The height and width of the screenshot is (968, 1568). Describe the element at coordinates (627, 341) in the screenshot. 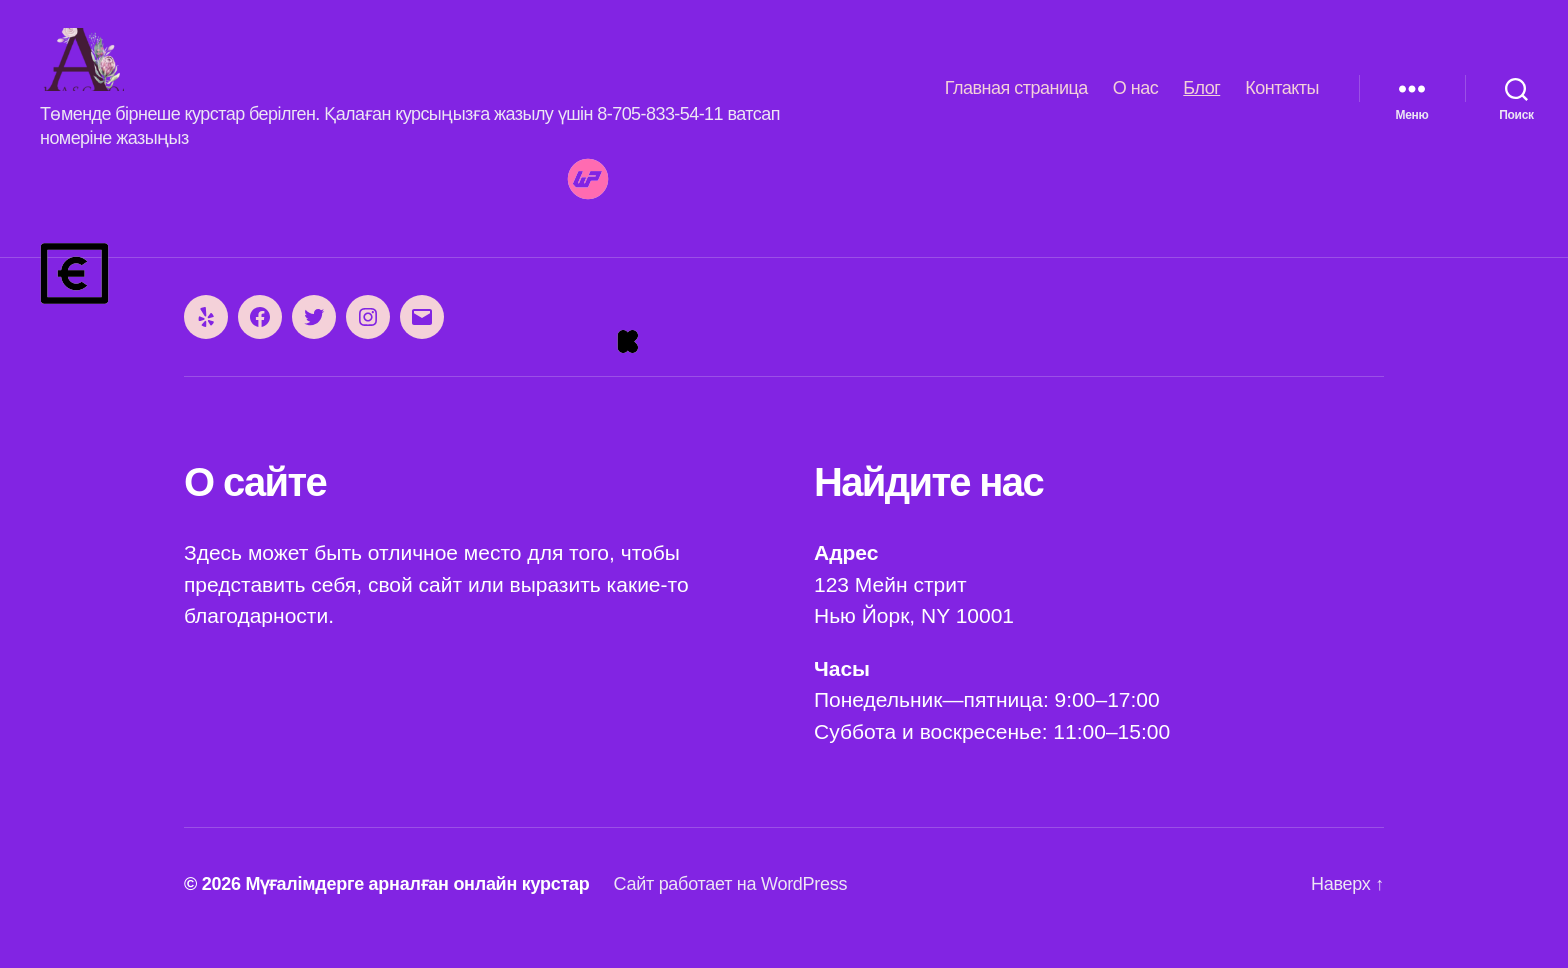

I see `link to Kickstarter profile or campaign` at that location.